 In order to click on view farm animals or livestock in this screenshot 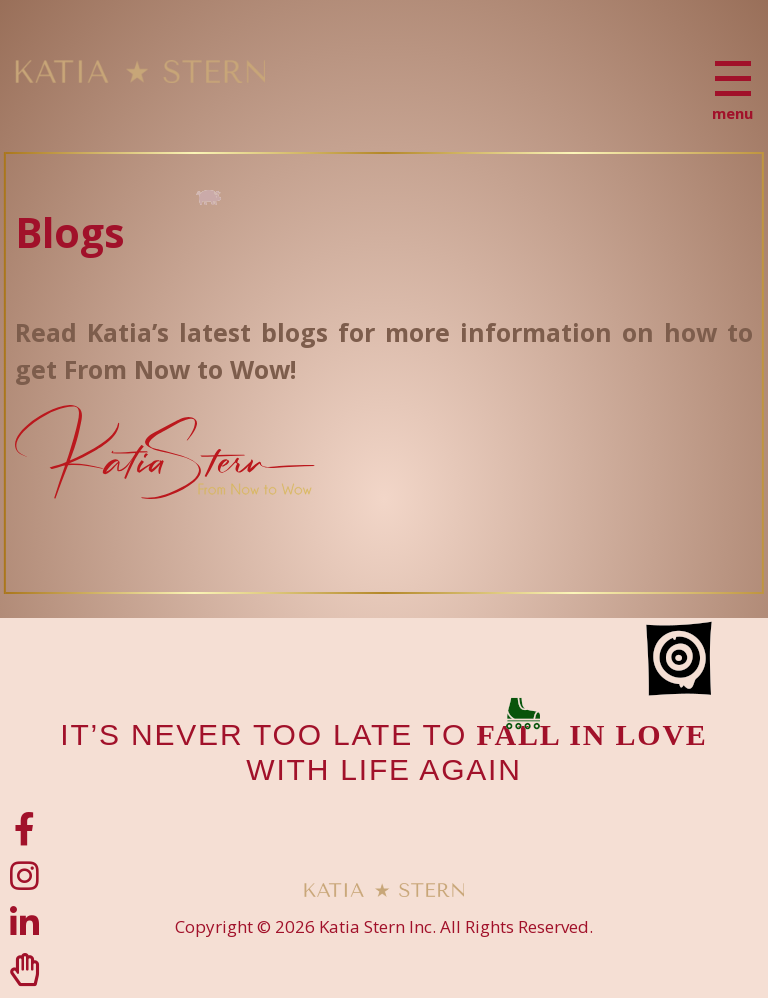, I will do `click(208, 197)`.